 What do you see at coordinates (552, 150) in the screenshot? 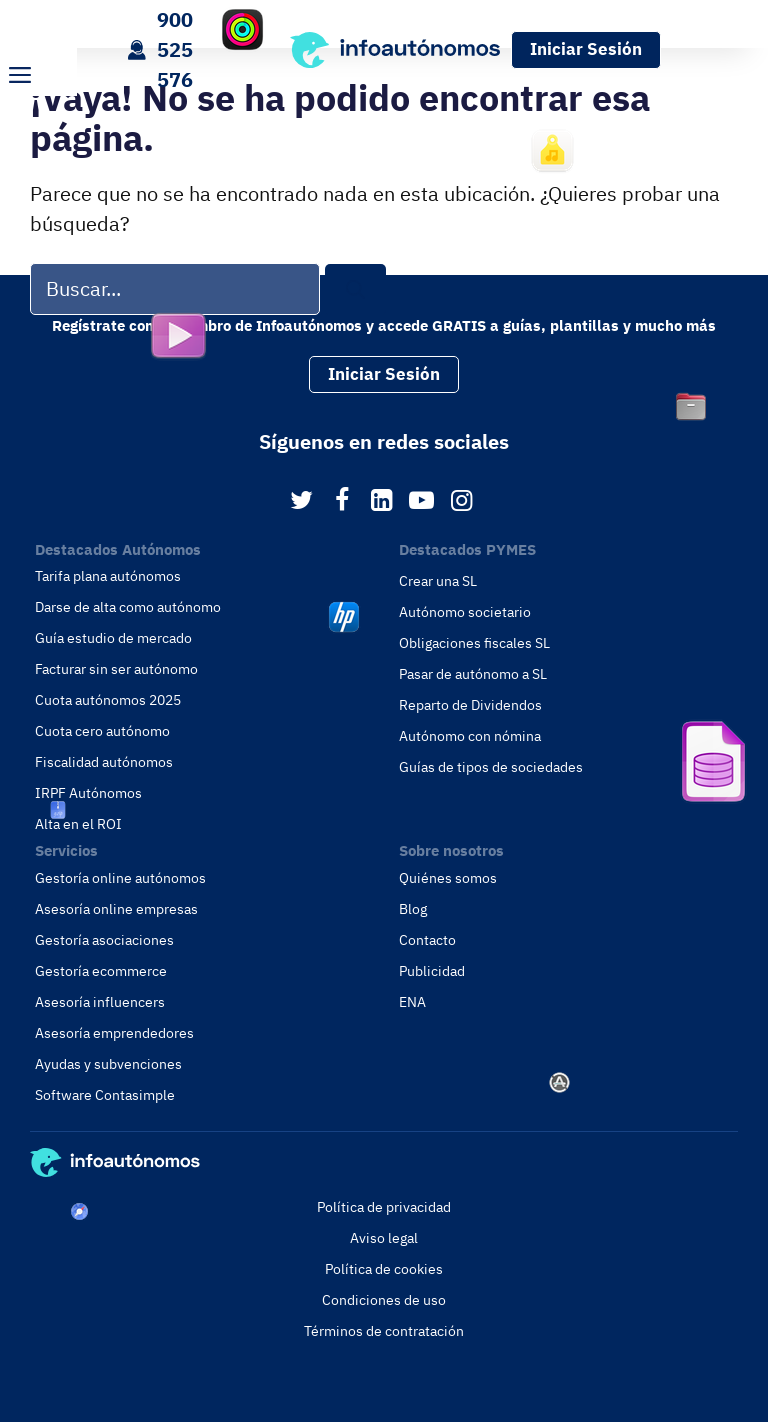
I see `open ear tag music metadata editor` at bounding box center [552, 150].